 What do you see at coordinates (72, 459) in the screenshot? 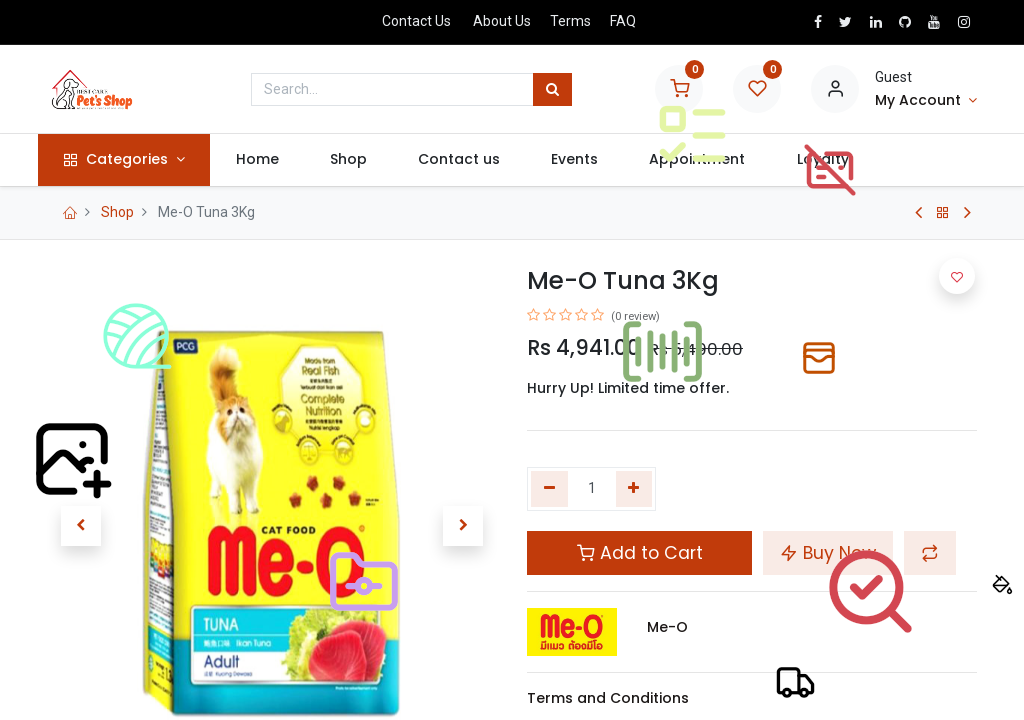
I see `add a new photo` at bounding box center [72, 459].